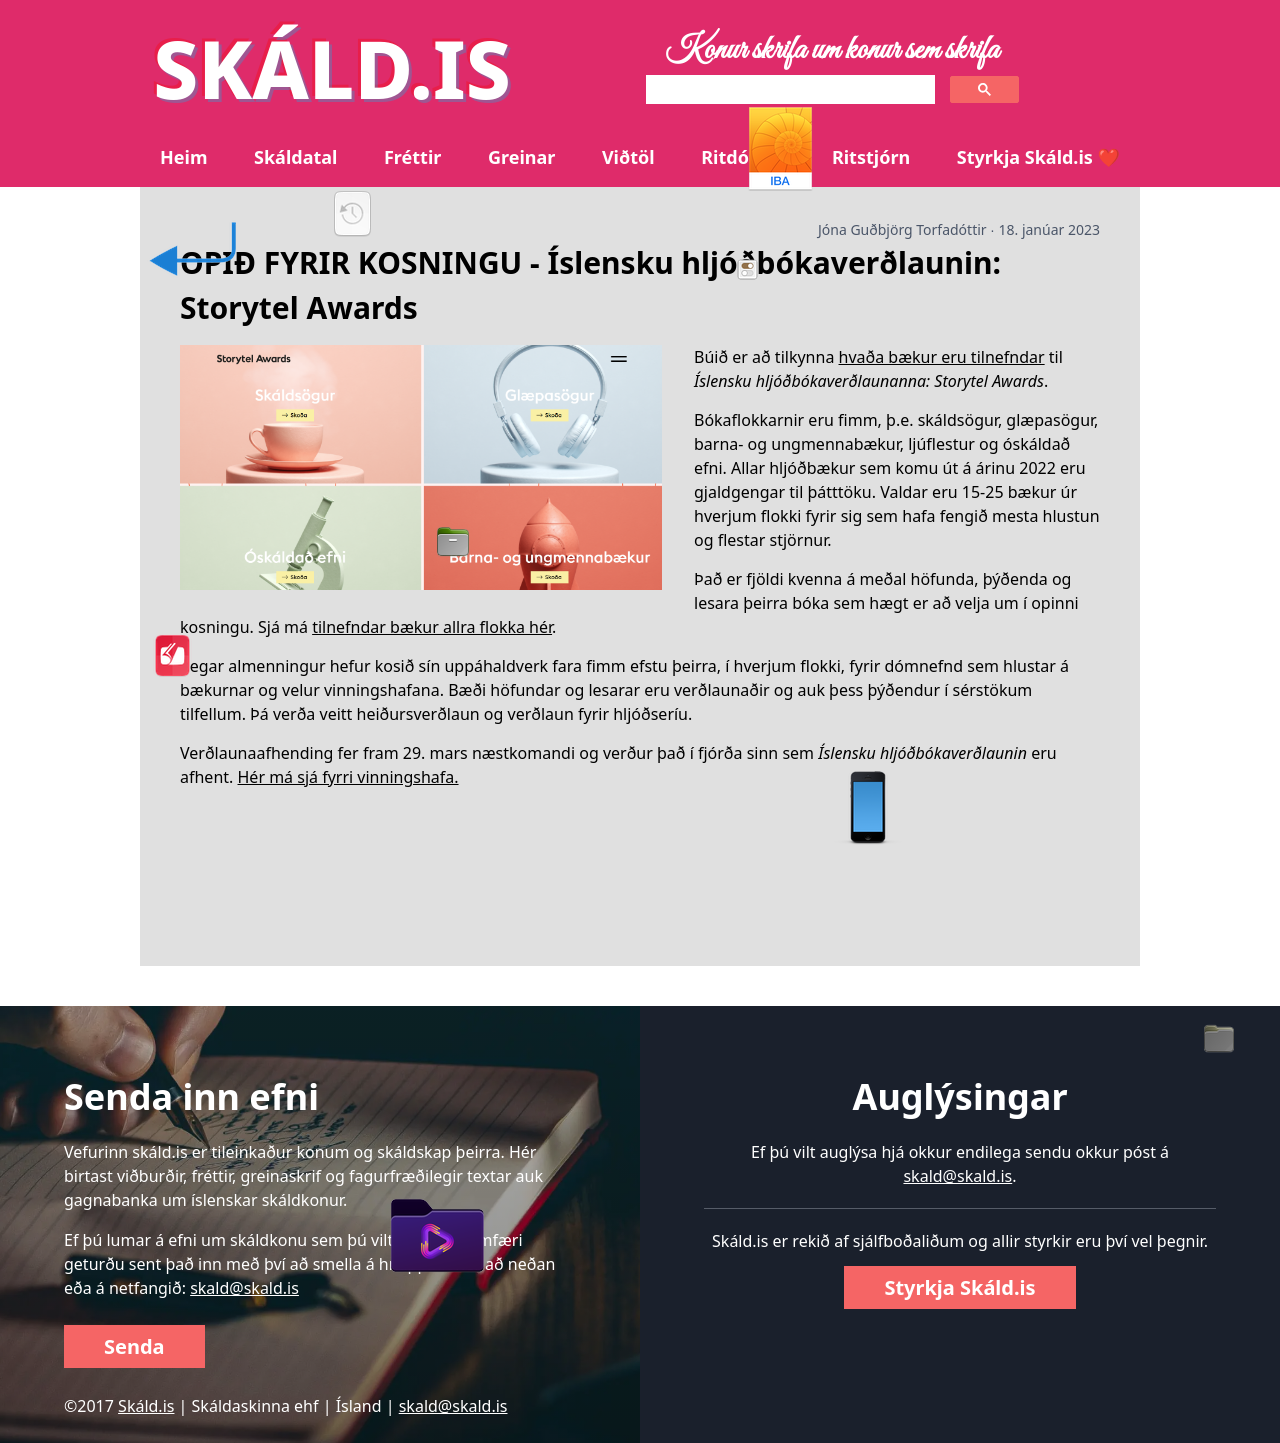 The width and height of the screenshot is (1280, 1443). What do you see at coordinates (780, 150) in the screenshot?
I see `open an iBooks Author document` at bounding box center [780, 150].